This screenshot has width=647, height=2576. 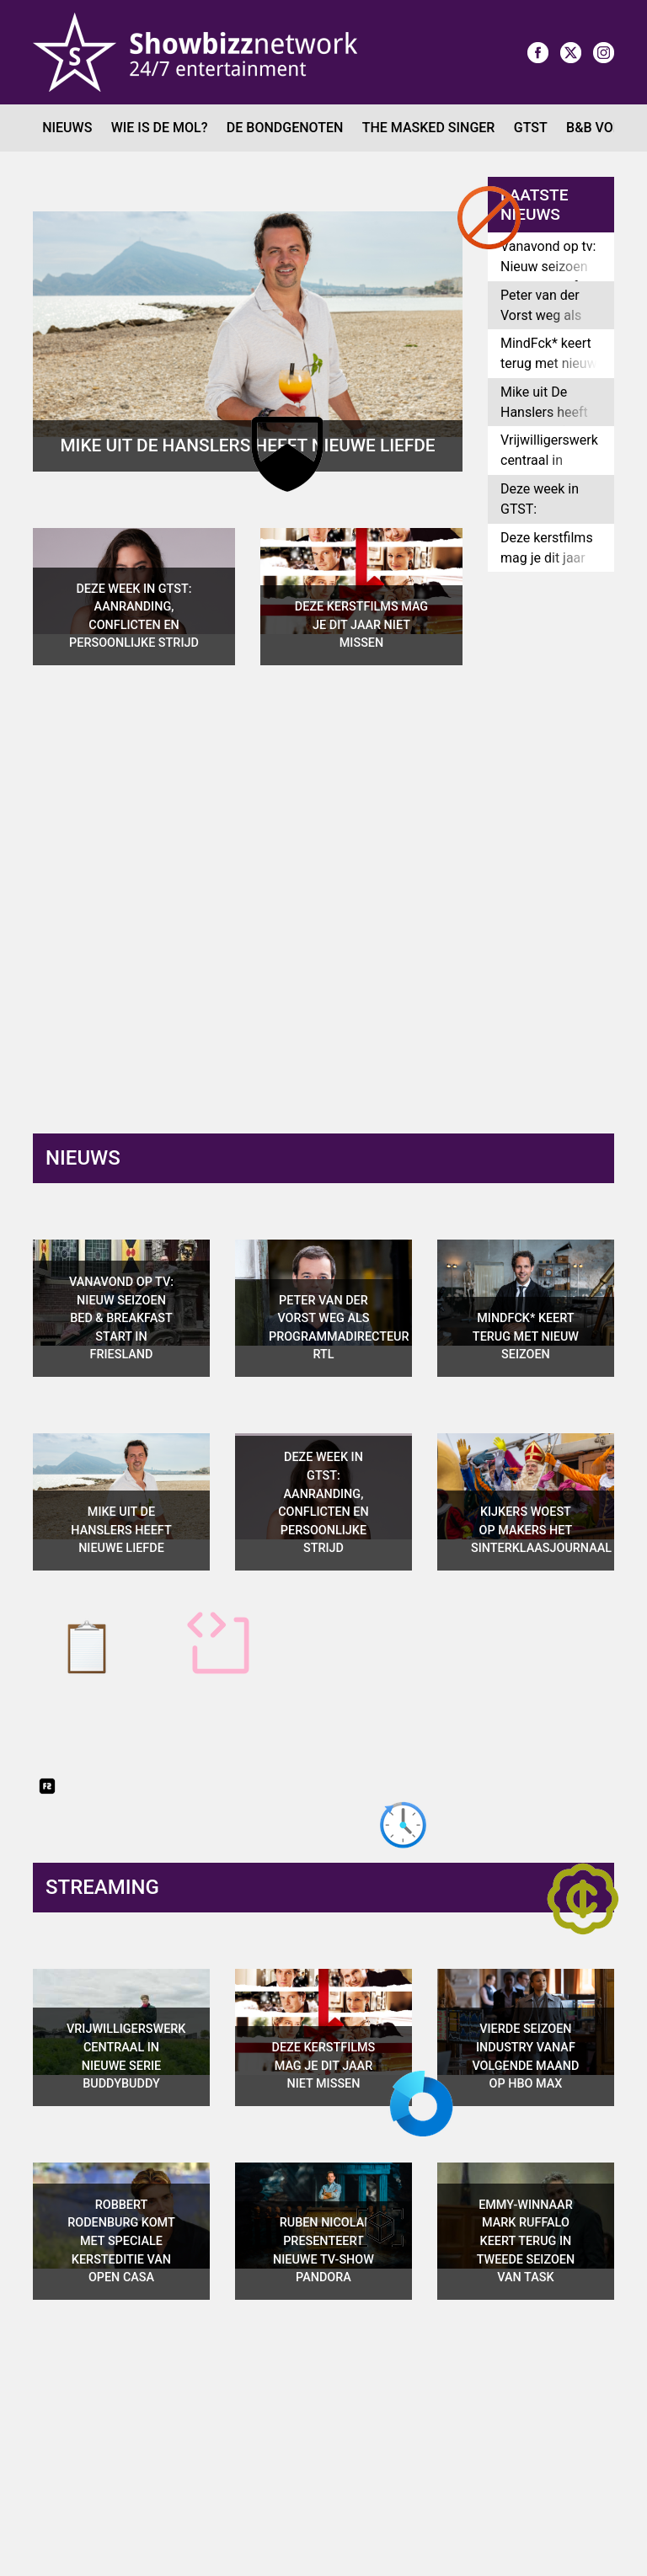 I want to click on indicates denied or blocked access, so click(x=489, y=217).